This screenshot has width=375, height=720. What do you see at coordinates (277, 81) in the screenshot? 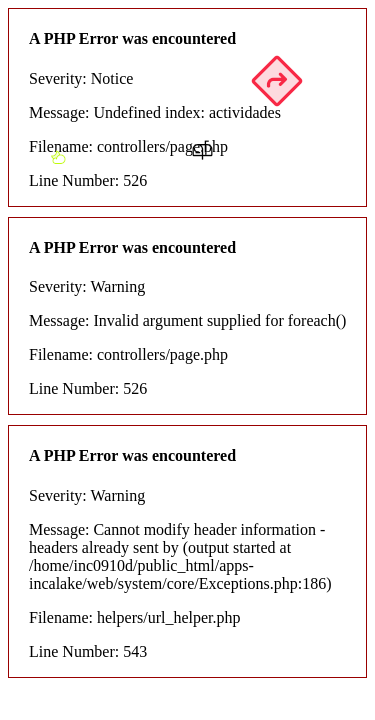
I see `indicates a turn or direction in navigation` at bounding box center [277, 81].